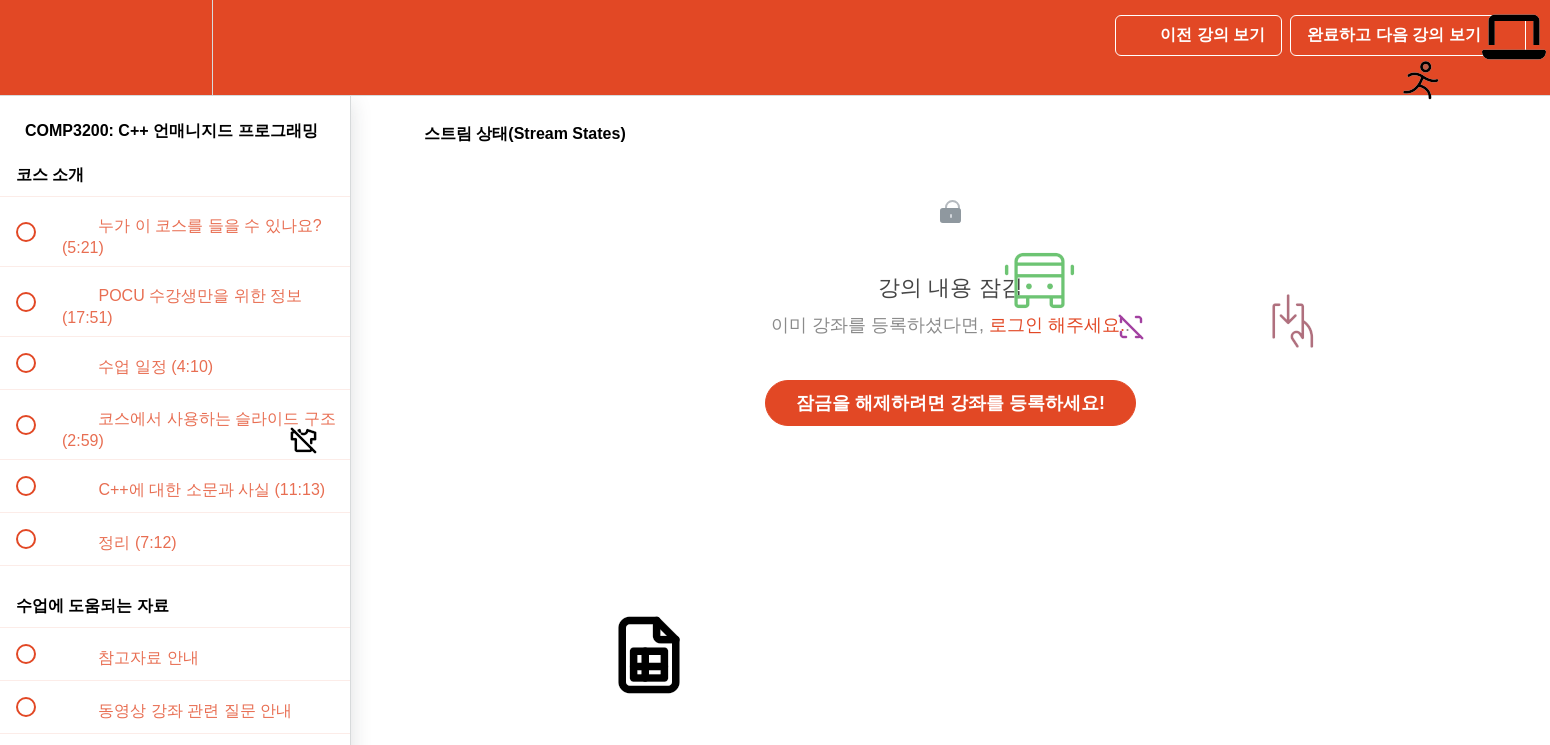  I want to click on clothing item unavailable or out of stock, so click(303, 440).